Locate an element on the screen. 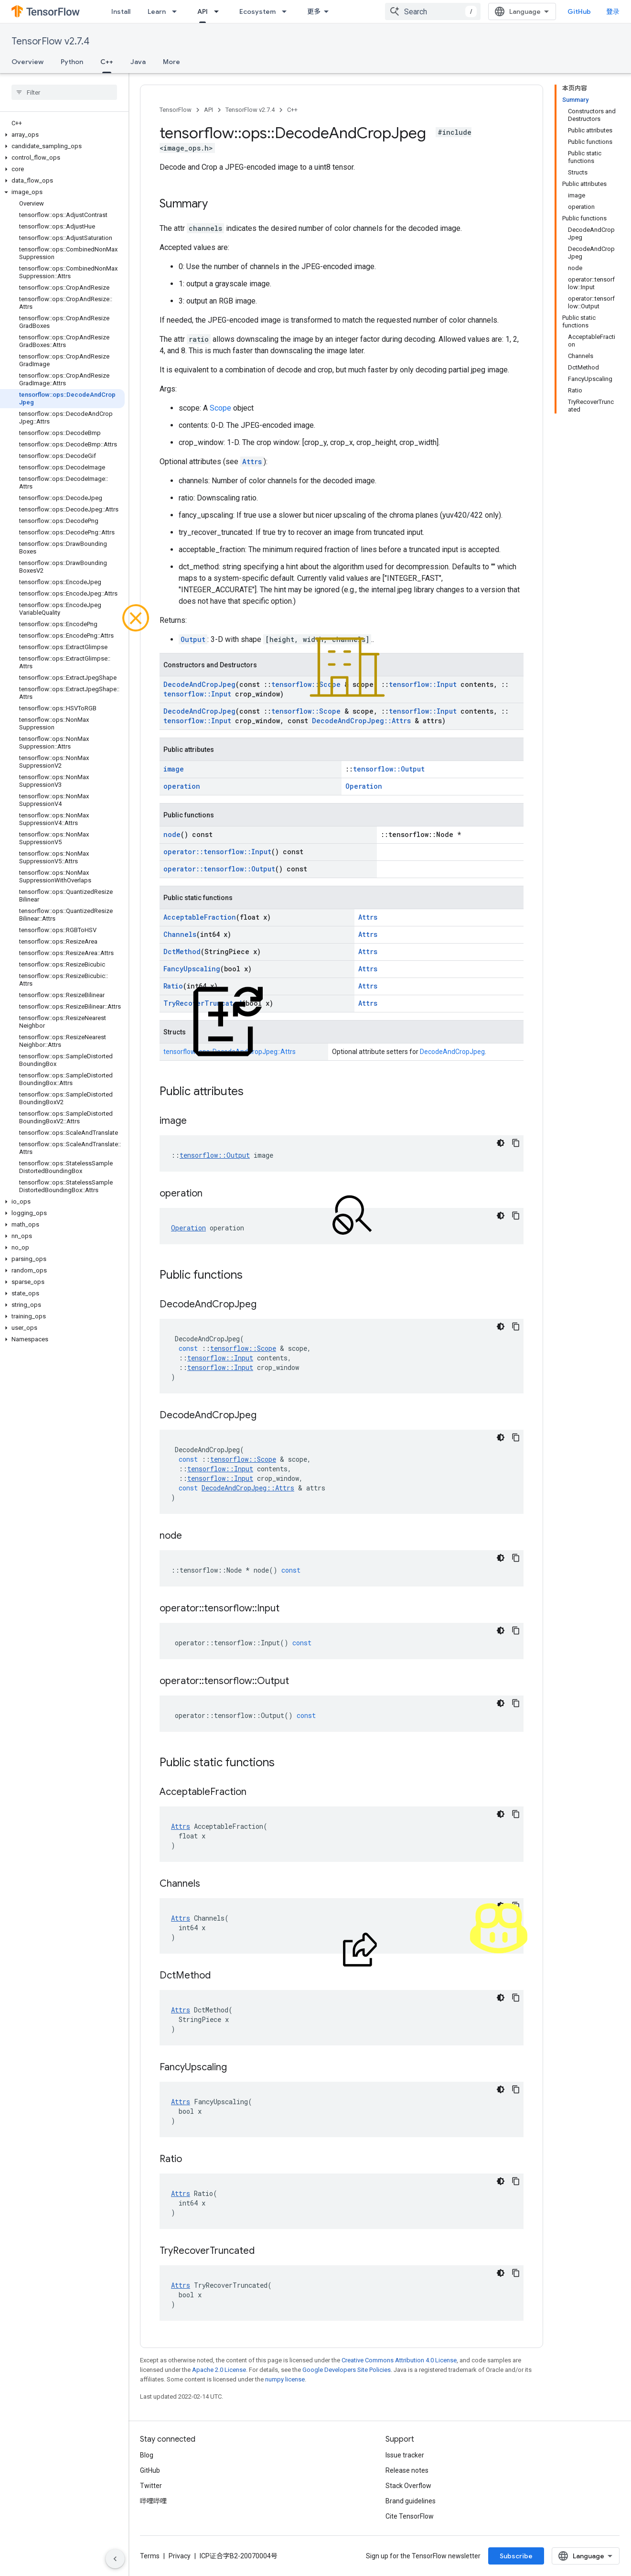 The width and height of the screenshot is (631, 2576). stop or cancel the current search is located at coordinates (353, 1214).